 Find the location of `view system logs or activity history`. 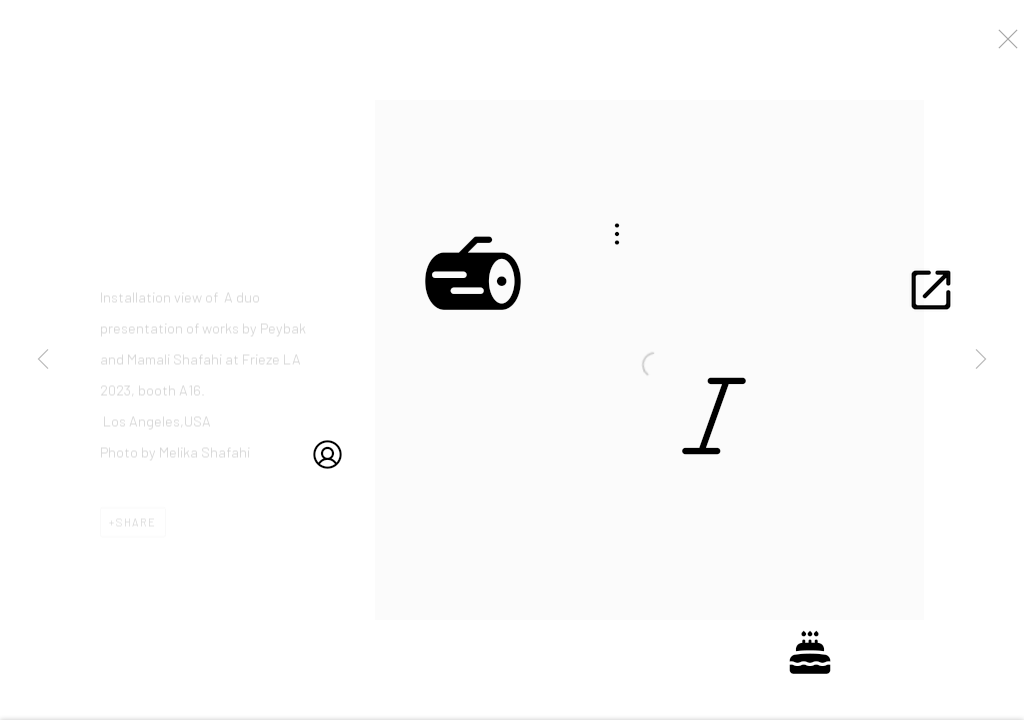

view system logs or activity history is located at coordinates (473, 278).